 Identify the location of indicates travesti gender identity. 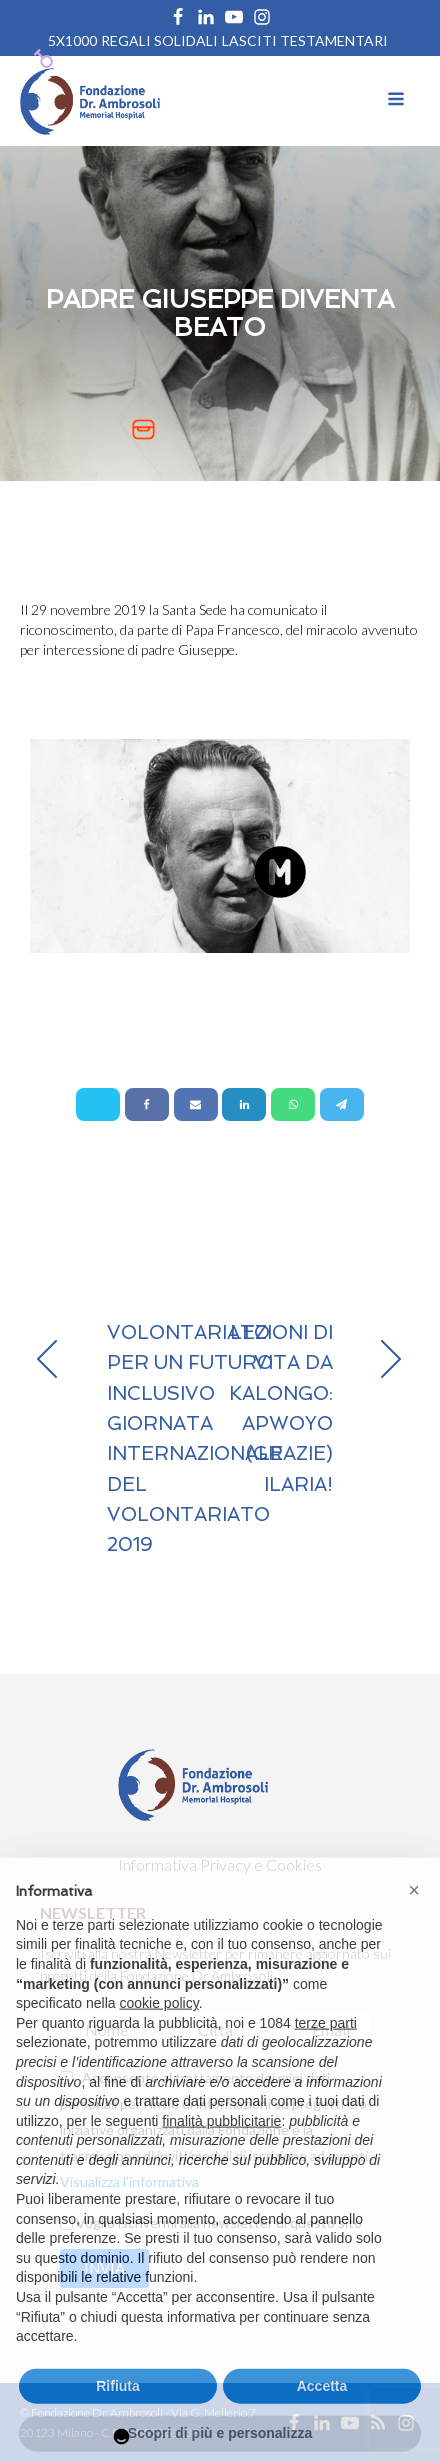
(43, 58).